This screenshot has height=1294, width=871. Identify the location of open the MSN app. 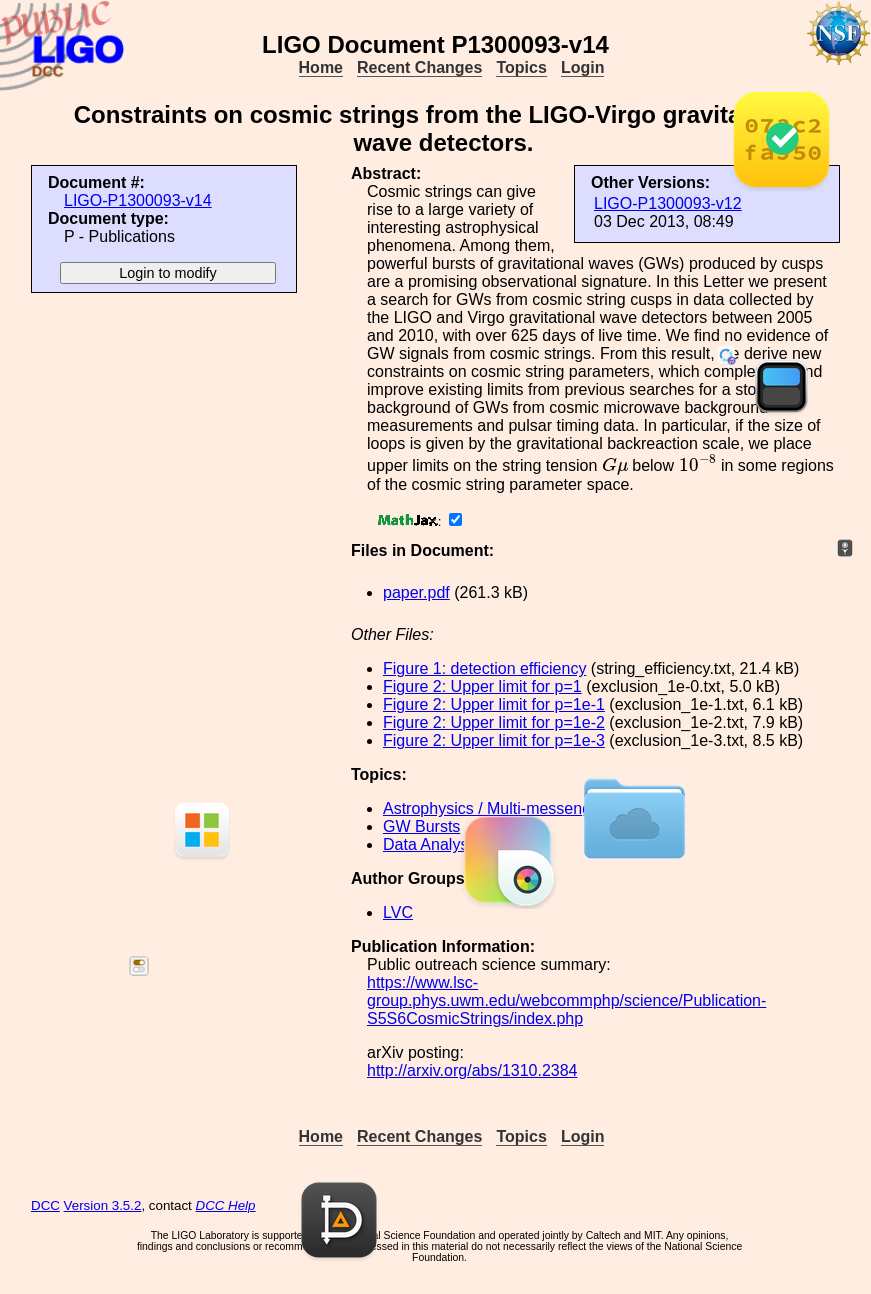
(202, 830).